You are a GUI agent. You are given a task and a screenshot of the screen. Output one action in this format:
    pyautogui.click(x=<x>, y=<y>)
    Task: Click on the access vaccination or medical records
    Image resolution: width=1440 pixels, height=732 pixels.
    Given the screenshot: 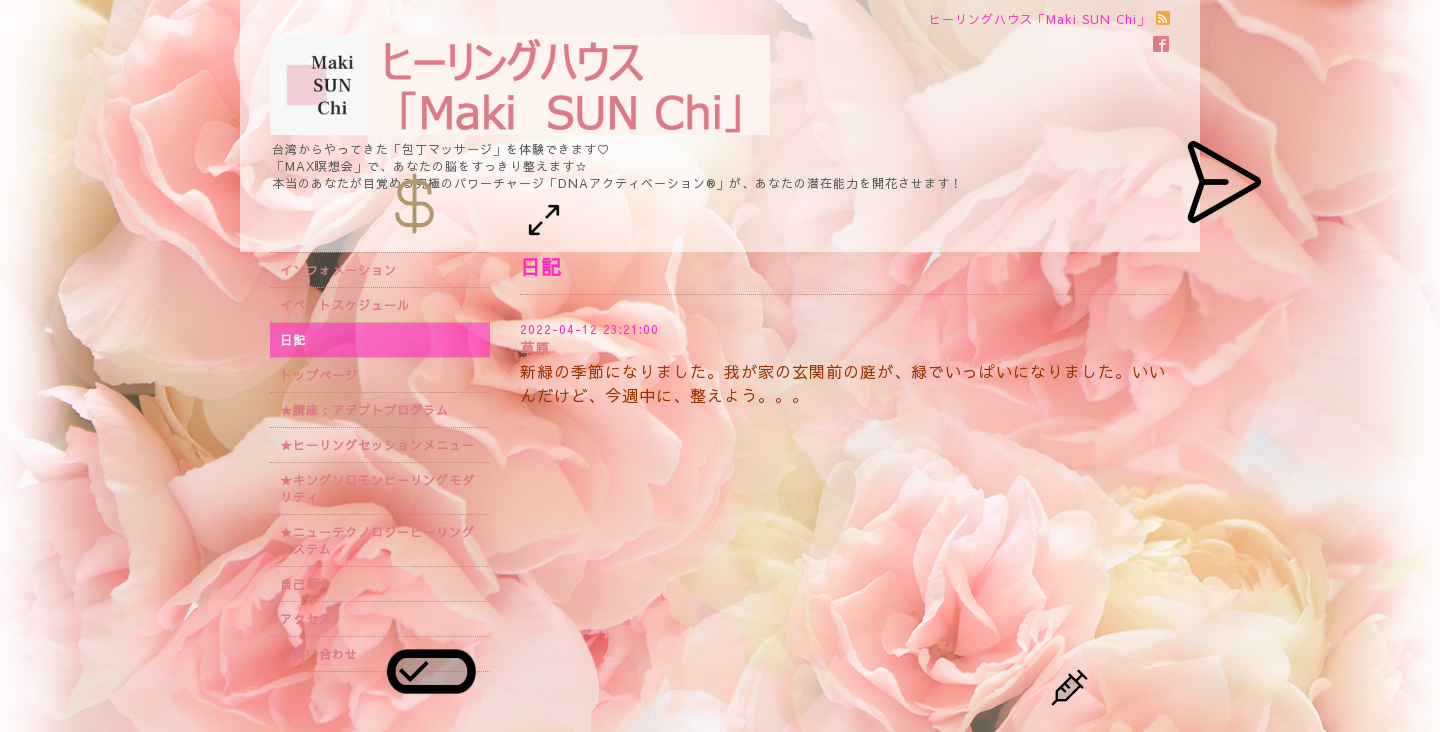 What is the action you would take?
    pyautogui.click(x=1069, y=687)
    